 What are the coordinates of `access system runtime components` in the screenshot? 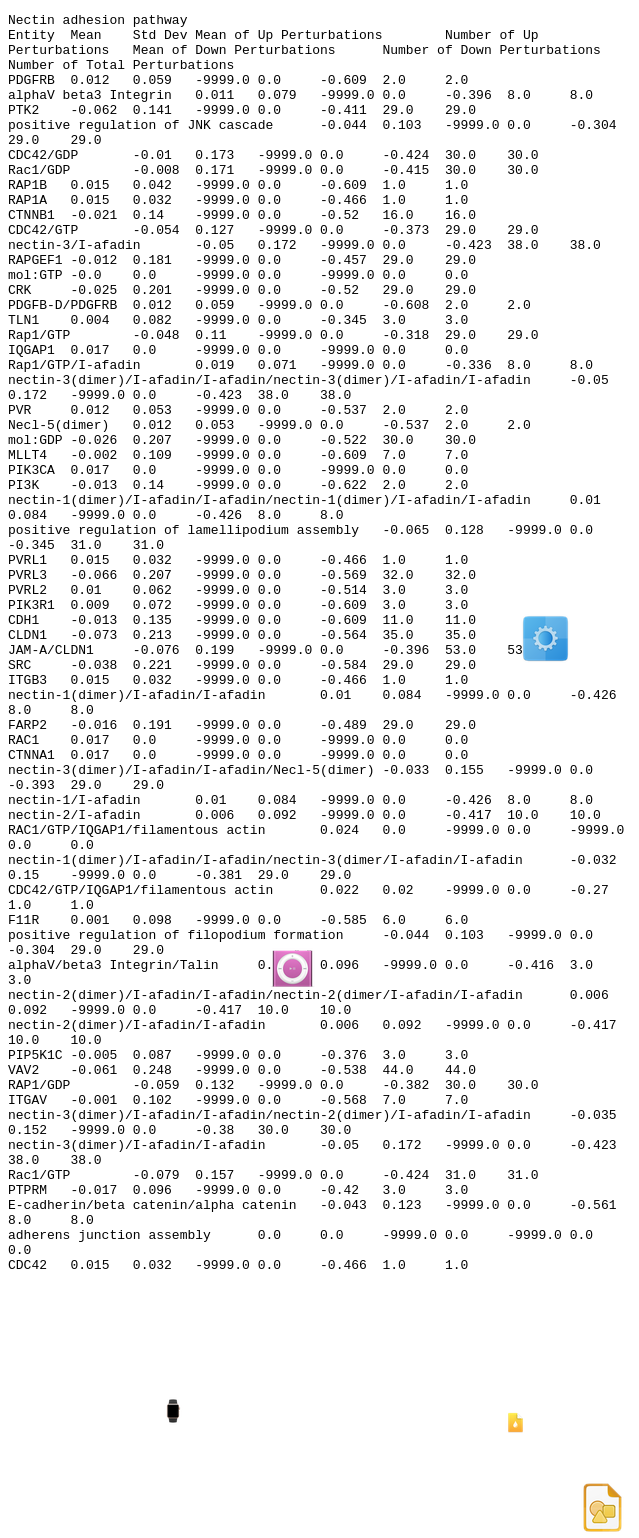 It's located at (545, 638).